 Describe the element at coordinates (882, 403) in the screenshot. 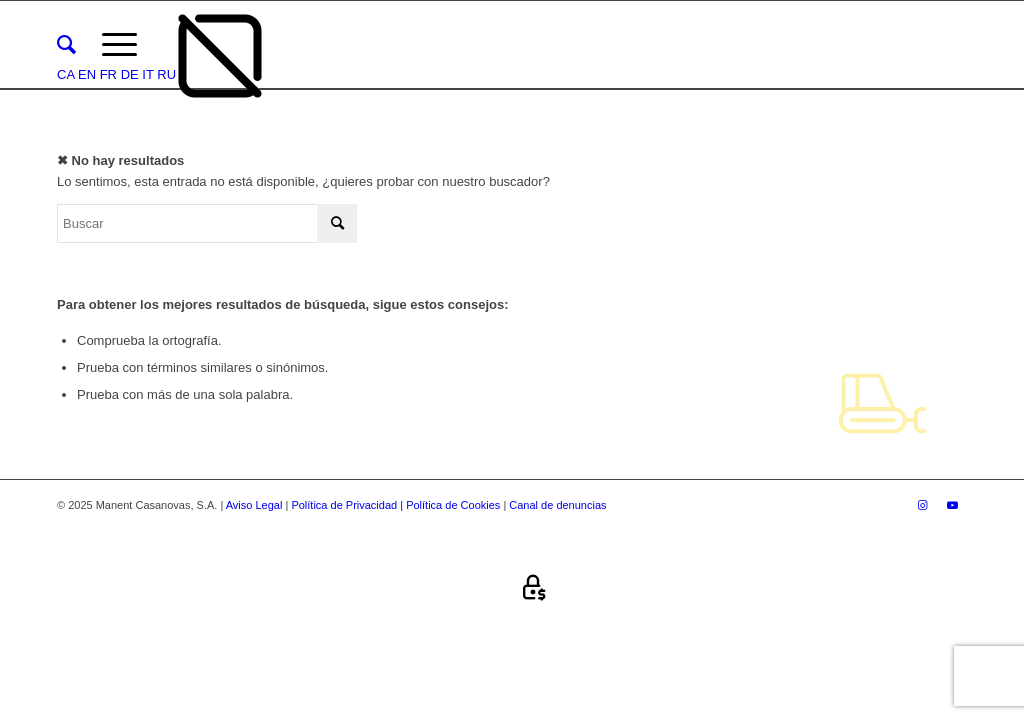

I see `construction or building in progress` at that location.